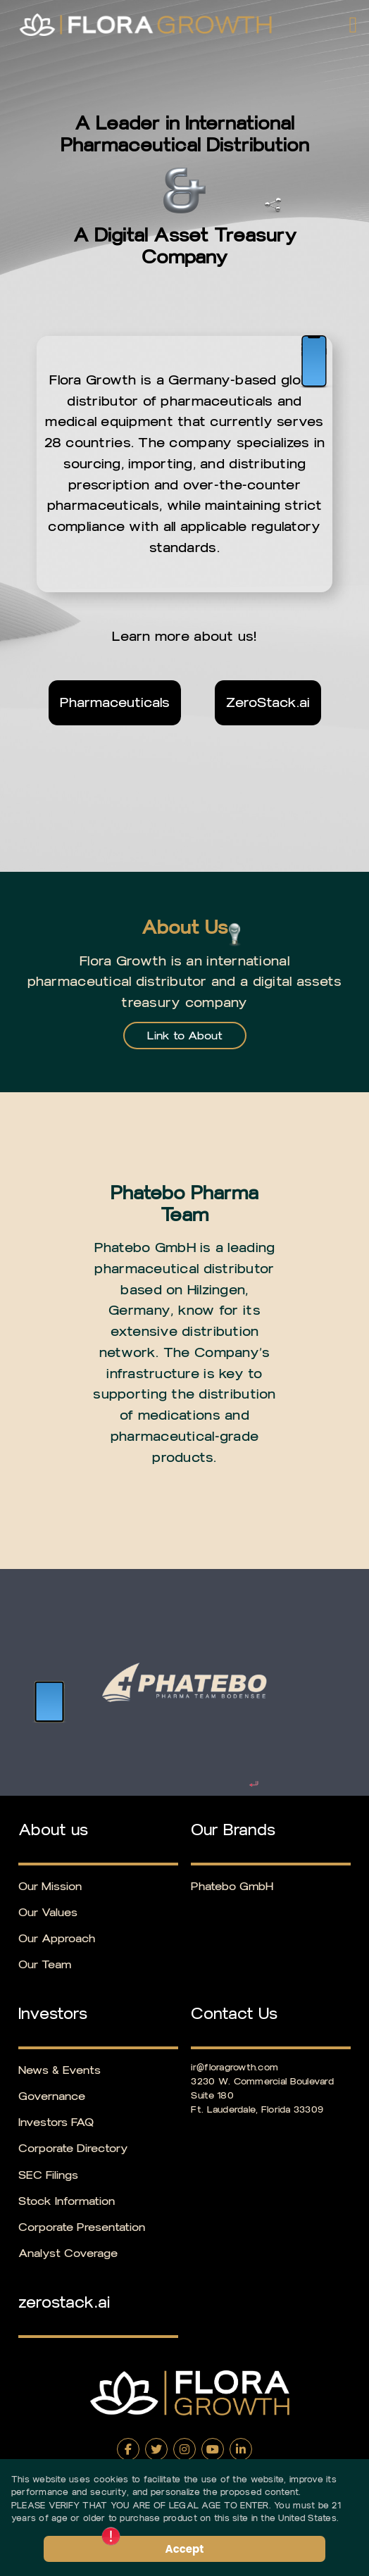 The width and height of the screenshot is (369, 2576). I want to click on indicates a warning or caution state, so click(111, 2536).